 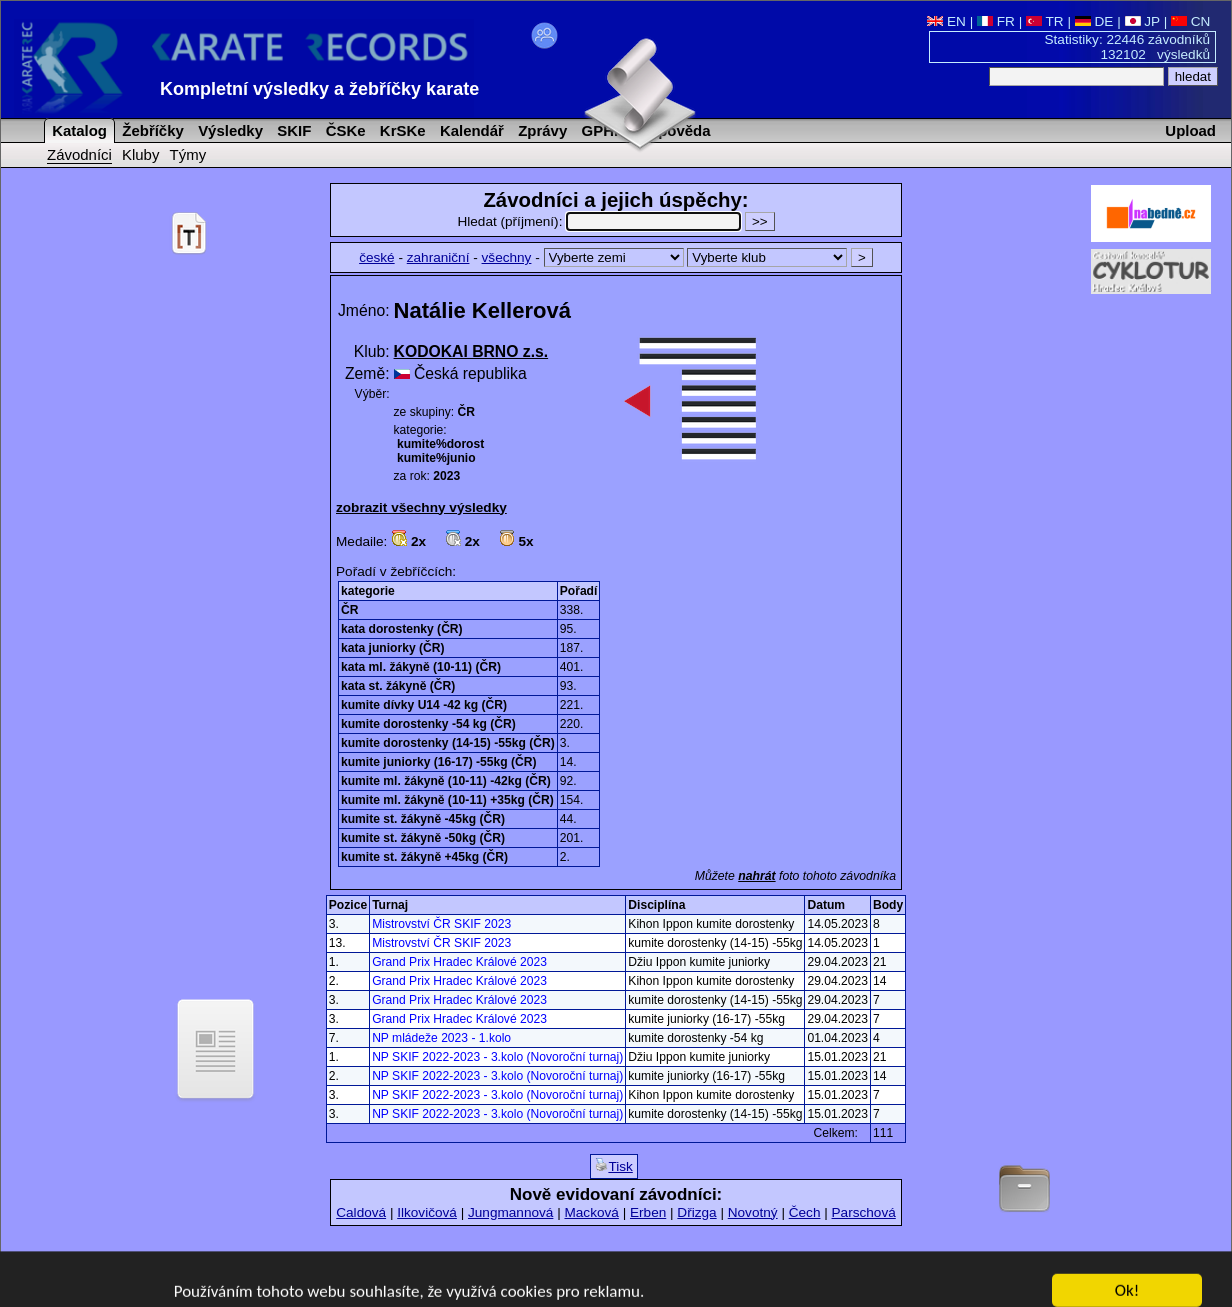 What do you see at coordinates (544, 35) in the screenshot?
I see `access user account and personal settings` at bounding box center [544, 35].